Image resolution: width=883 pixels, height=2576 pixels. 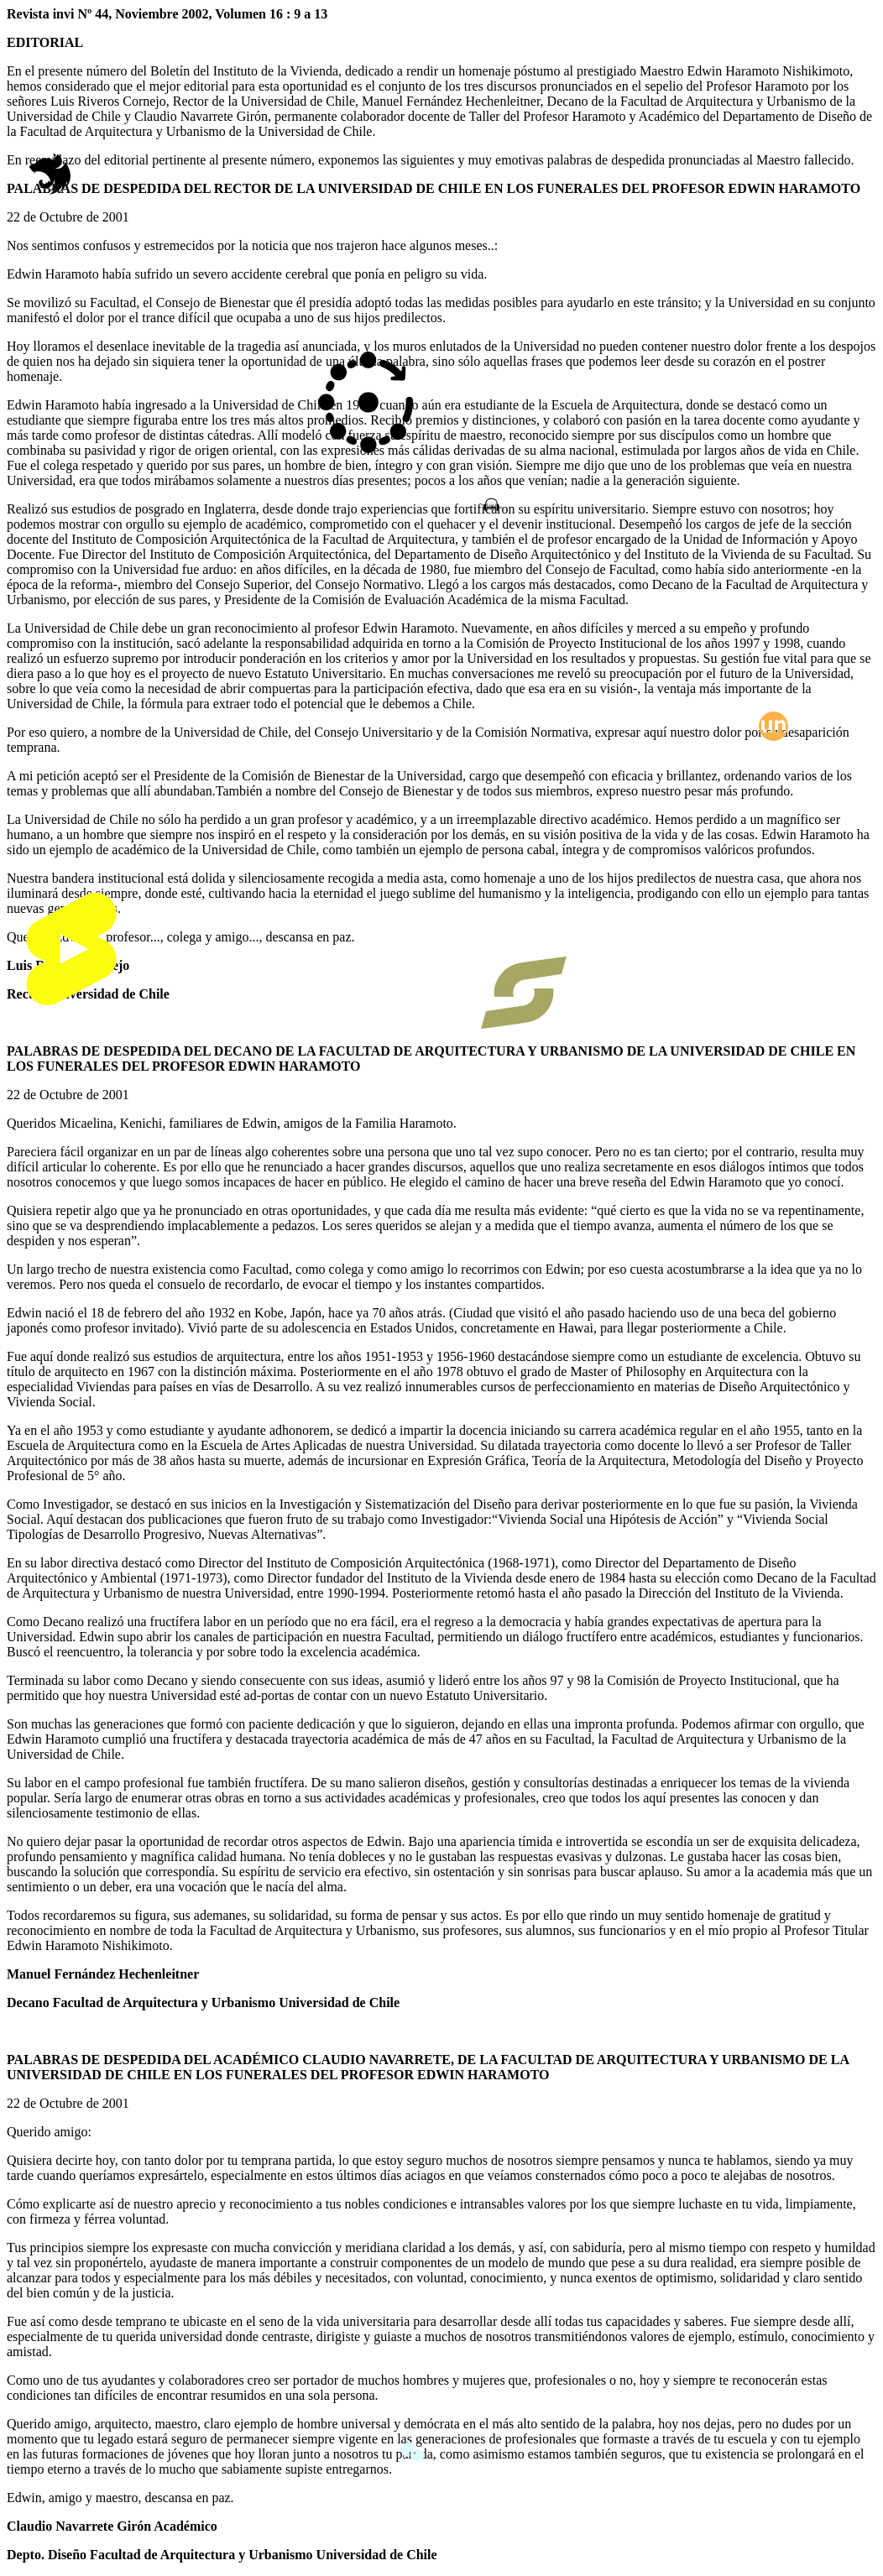 I want to click on open the fing network scanner app, so click(x=365, y=402).